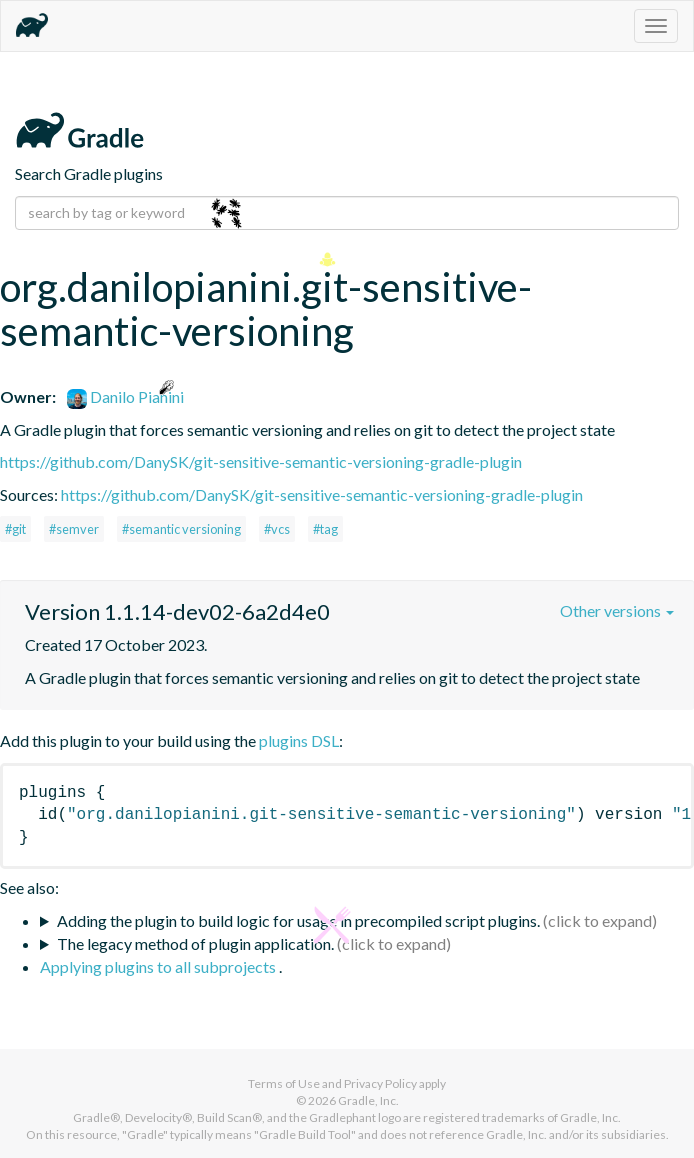  What do you see at coordinates (327, 259) in the screenshot?
I see `open reading mode or e-reader` at bounding box center [327, 259].